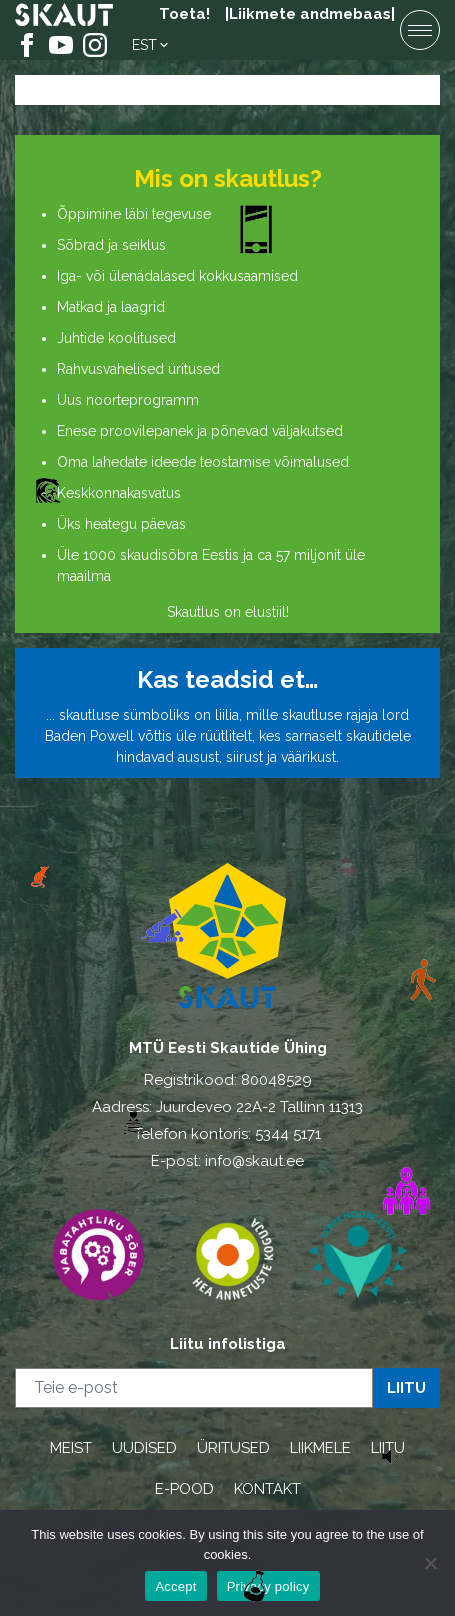 This screenshot has width=455, height=1616. Describe the element at coordinates (406, 1190) in the screenshot. I see `view your minions or followers in-game` at that location.